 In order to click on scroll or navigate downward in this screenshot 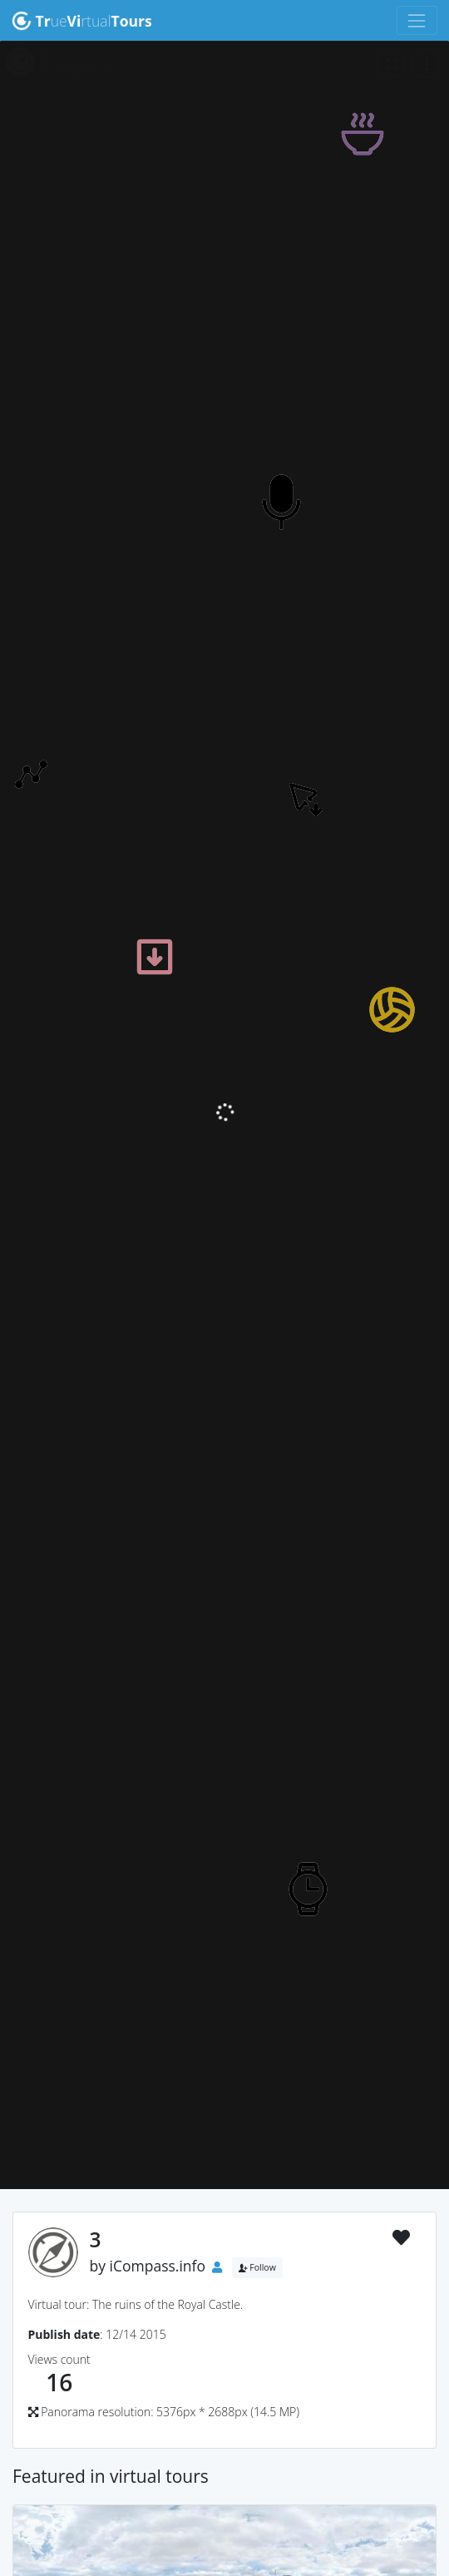, I will do `click(304, 798)`.